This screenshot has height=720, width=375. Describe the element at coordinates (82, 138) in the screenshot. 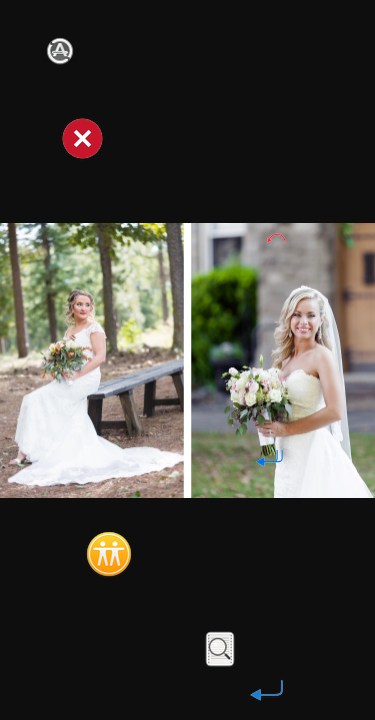

I see `cancel or close a dialog` at that location.